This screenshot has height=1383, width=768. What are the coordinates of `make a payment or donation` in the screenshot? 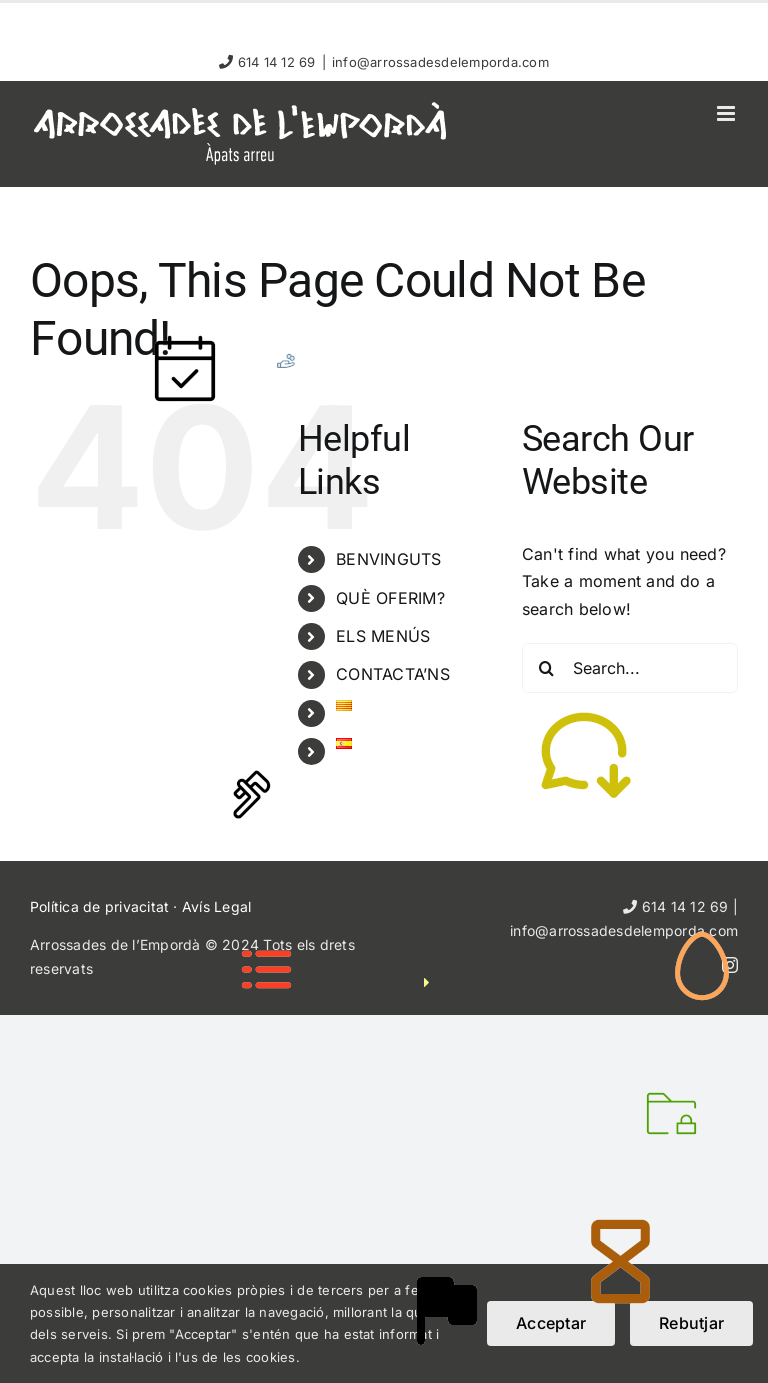 It's located at (286, 361).